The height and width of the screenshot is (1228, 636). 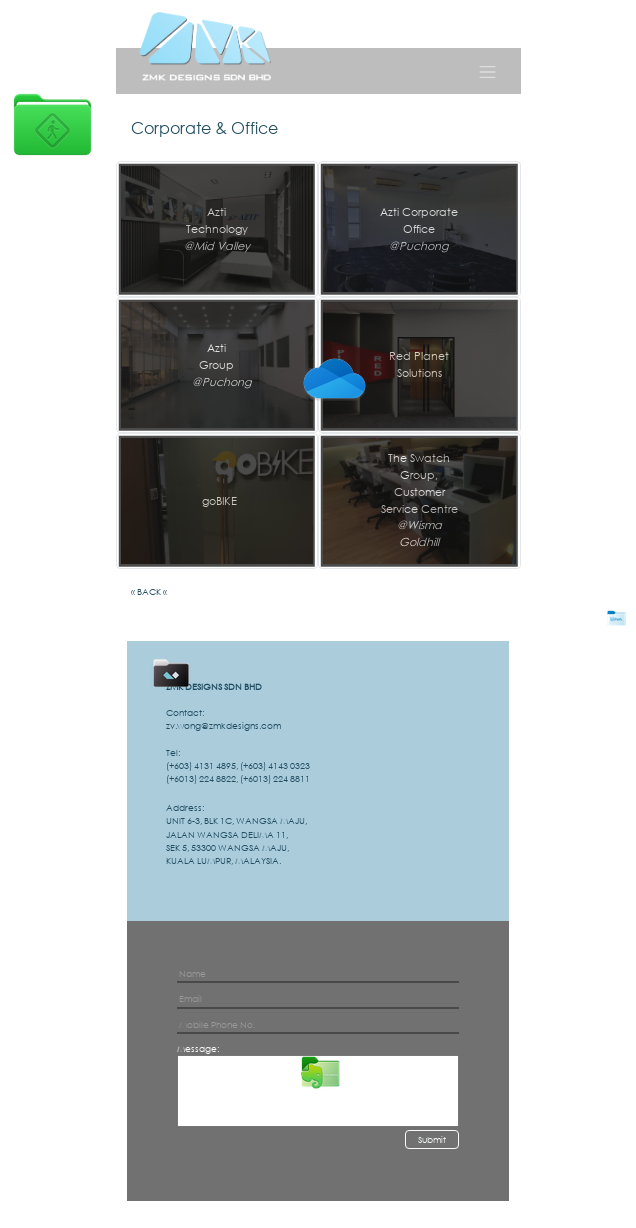 What do you see at coordinates (171, 674) in the screenshot?
I see `open alpinejs project folder` at bounding box center [171, 674].